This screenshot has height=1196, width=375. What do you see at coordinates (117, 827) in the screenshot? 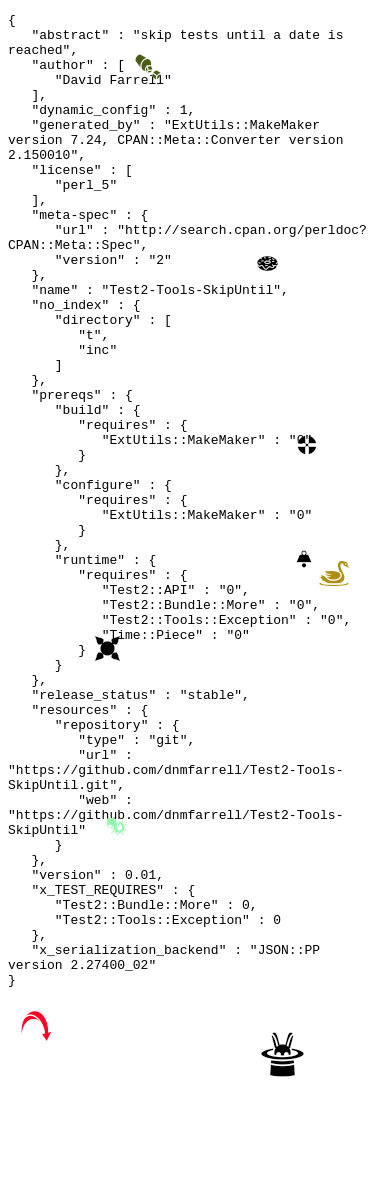
I see `select tentacle monster or creature type` at bounding box center [117, 827].